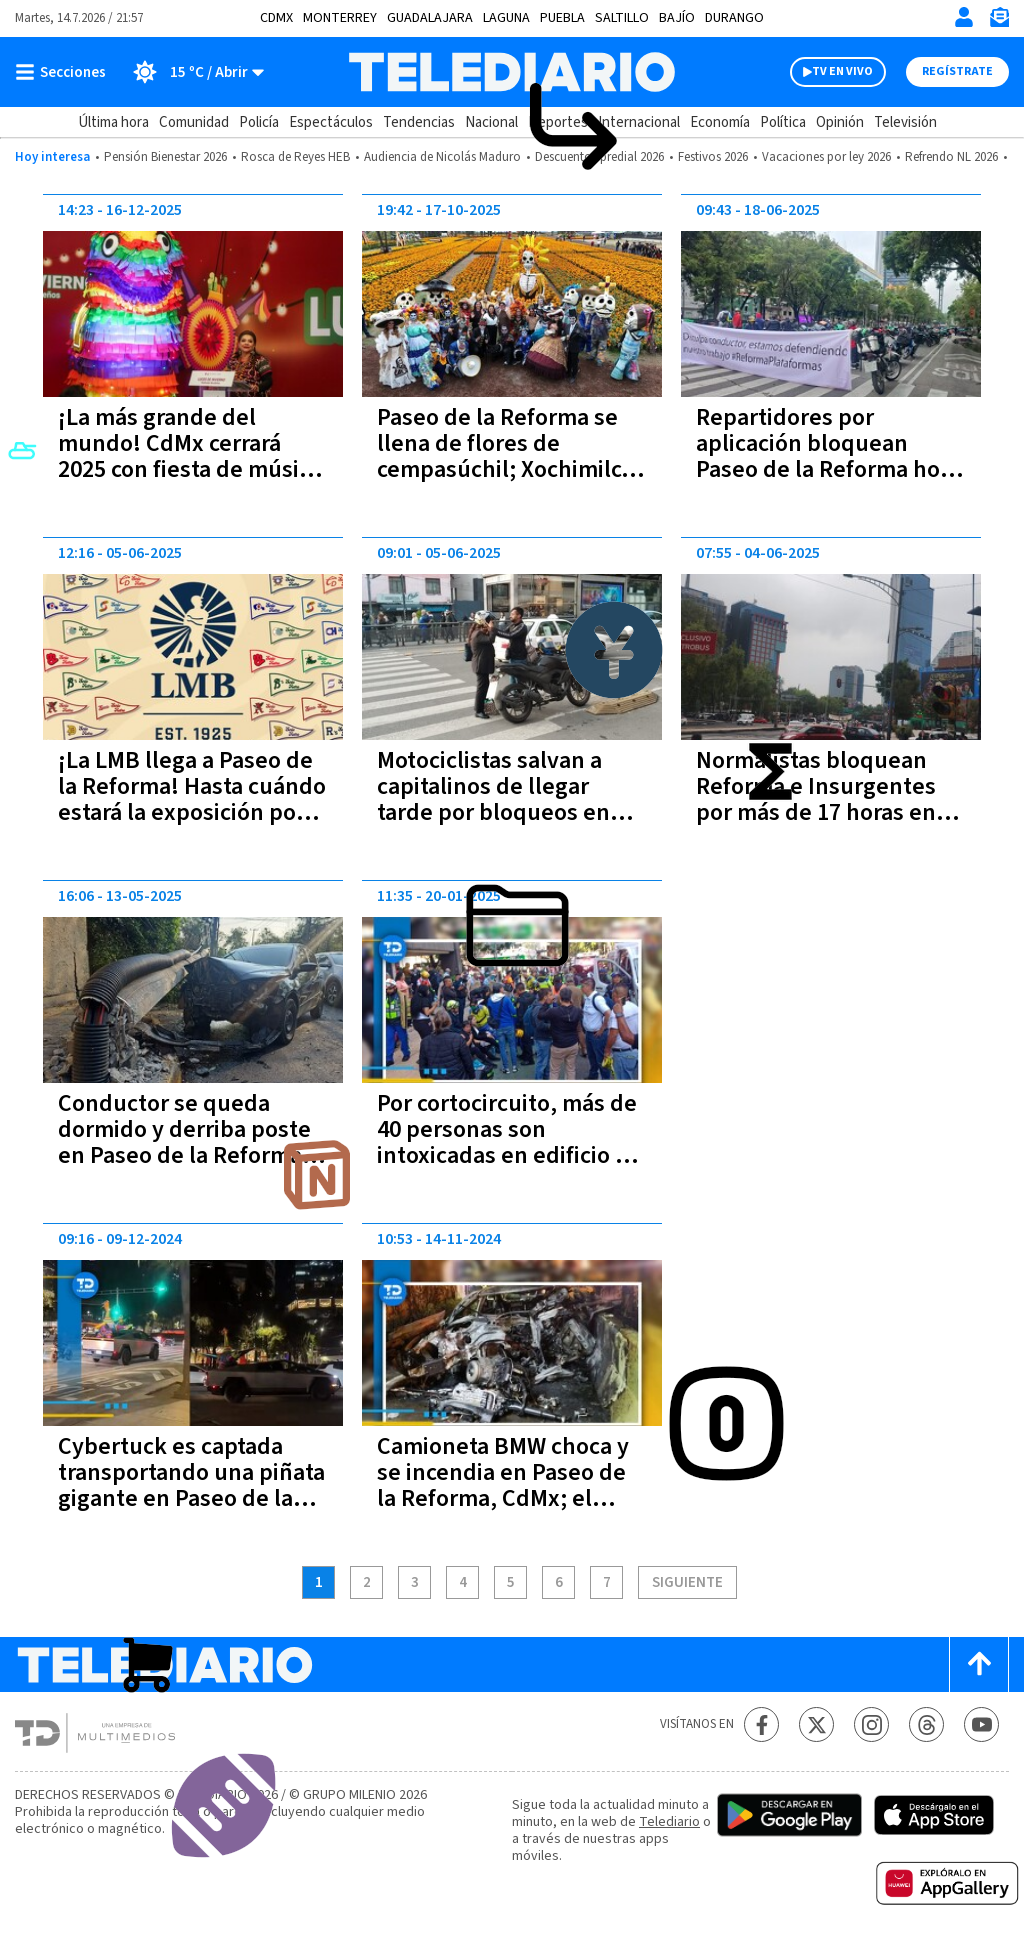 The image size is (1024, 1943). Describe the element at coordinates (23, 450) in the screenshot. I see `military or defense-related feature` at that location.